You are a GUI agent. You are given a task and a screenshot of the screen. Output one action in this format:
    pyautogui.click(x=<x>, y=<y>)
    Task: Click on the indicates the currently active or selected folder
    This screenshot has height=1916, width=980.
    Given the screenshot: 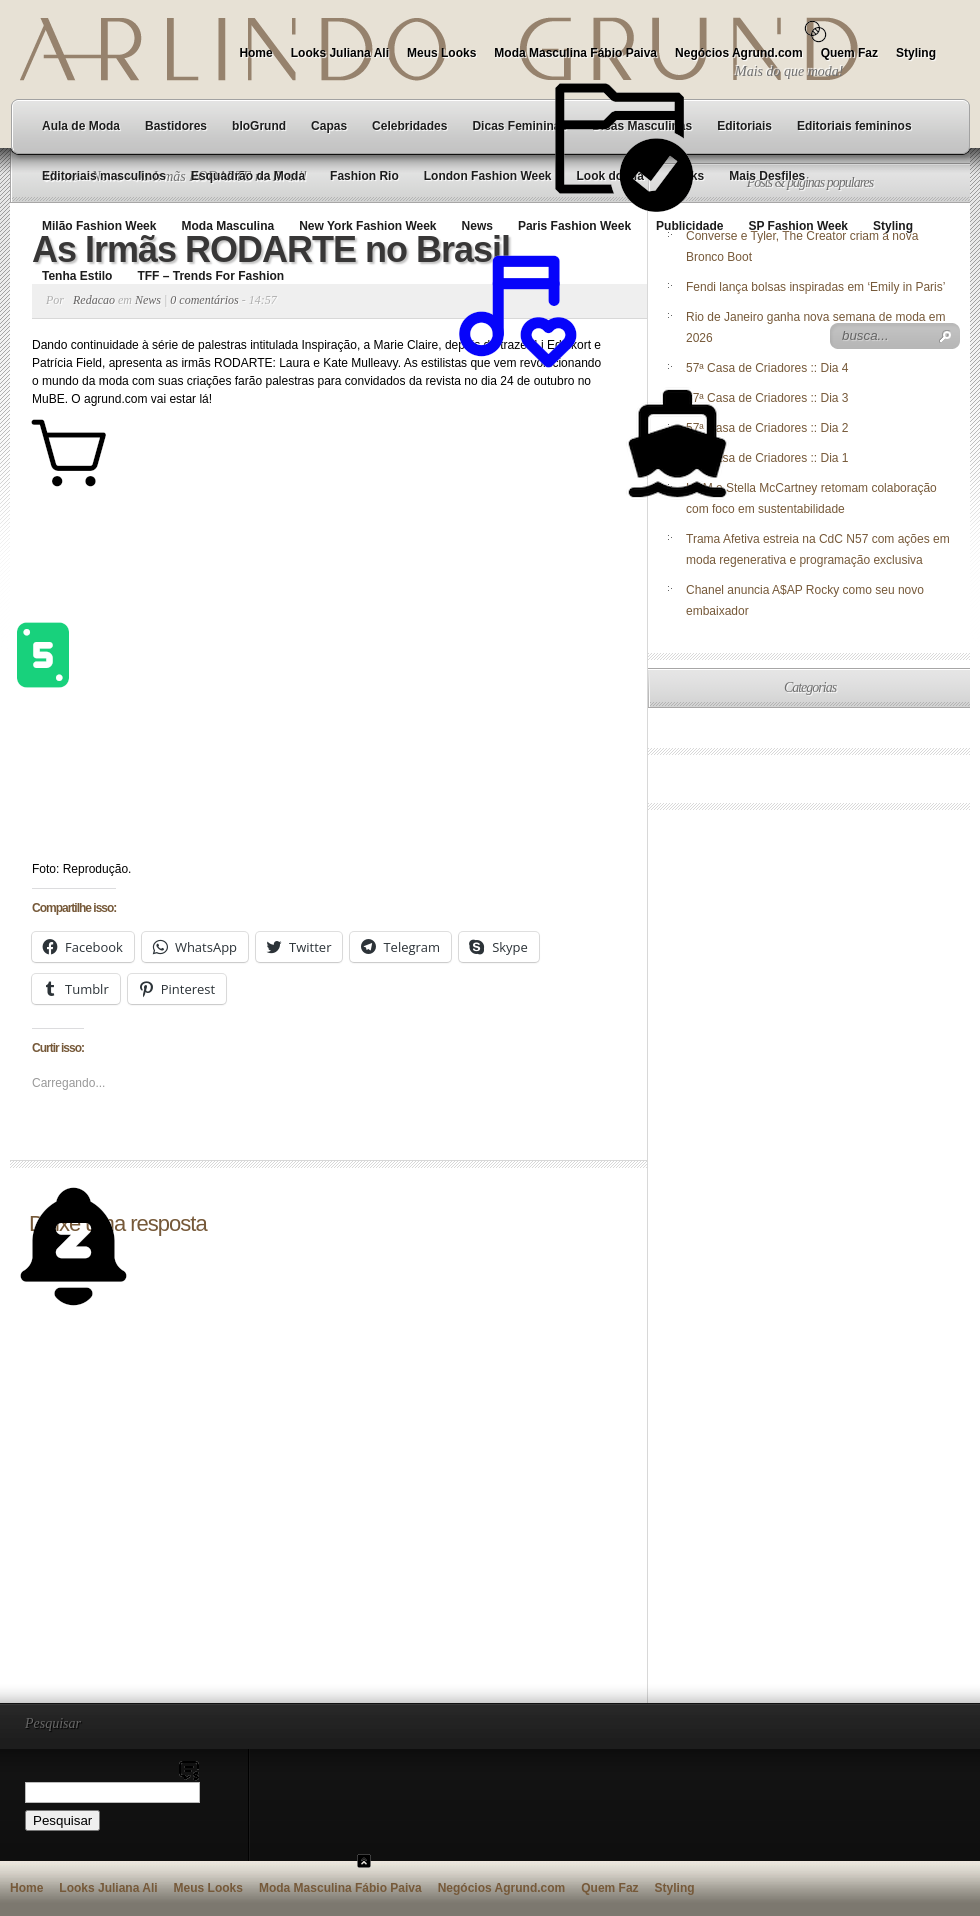 What is the action you would take?
    pyautogui.click(x=619, y=138)
    